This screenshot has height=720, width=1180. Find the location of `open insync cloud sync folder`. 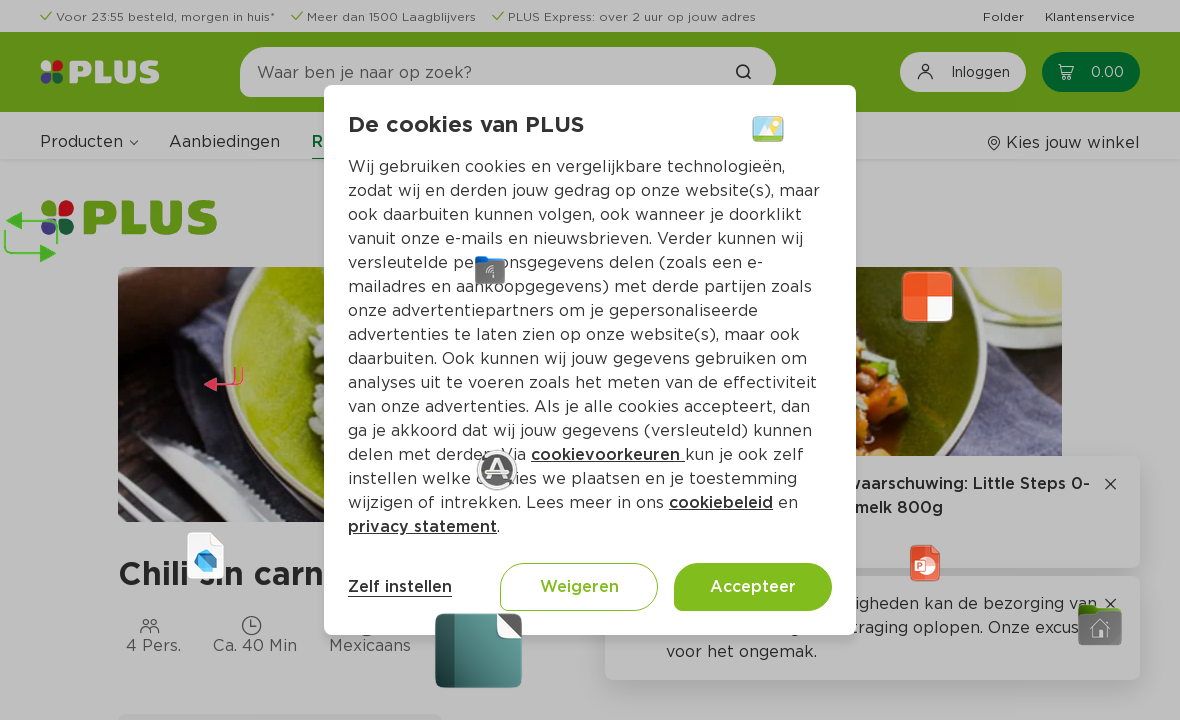

open insync cloud sync folder is located at coordinates (490, 270).